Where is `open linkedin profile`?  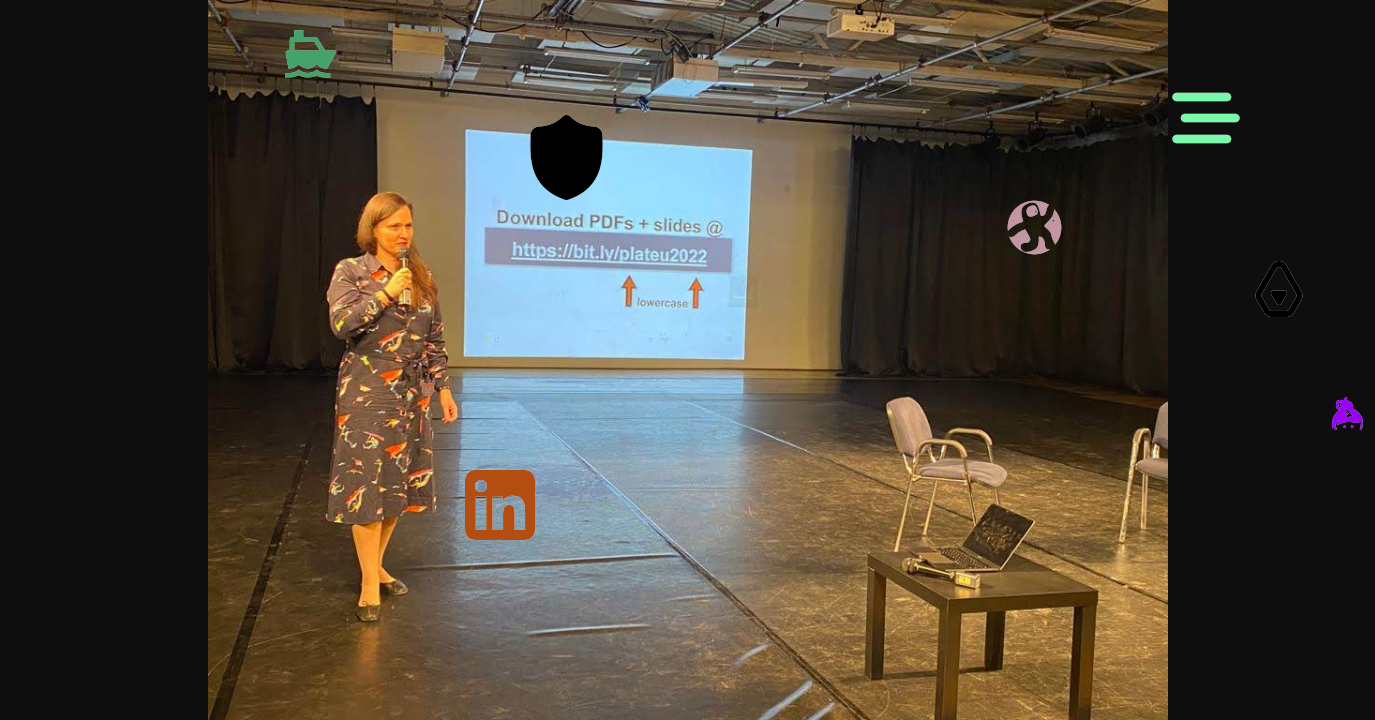
open linkedin profile is located at coordinates (500, 505).